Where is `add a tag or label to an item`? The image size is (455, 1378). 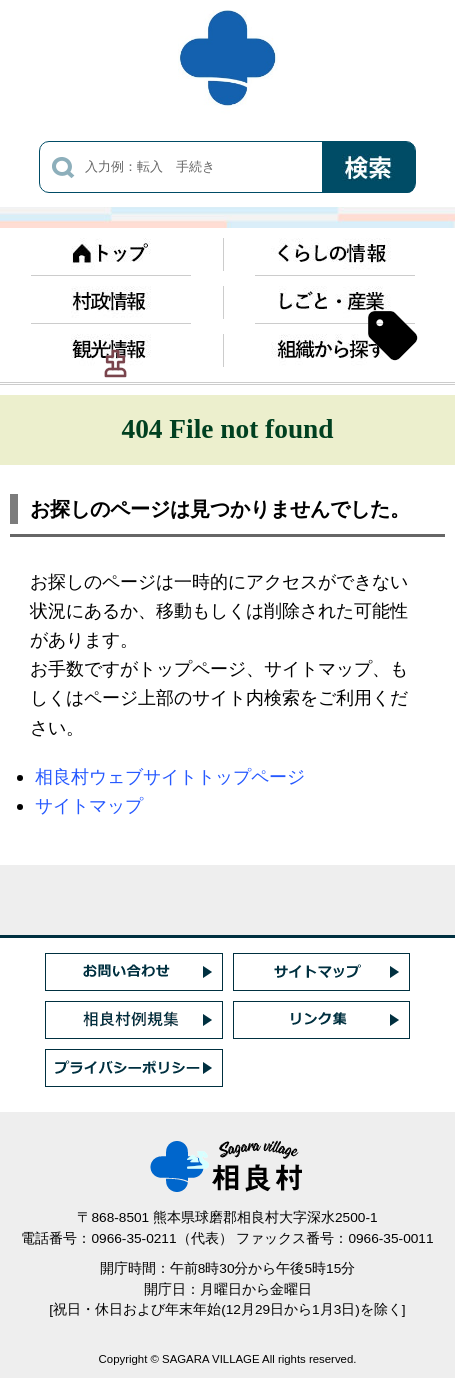 add a tag or label to an item is located at coordinates (391, 334).